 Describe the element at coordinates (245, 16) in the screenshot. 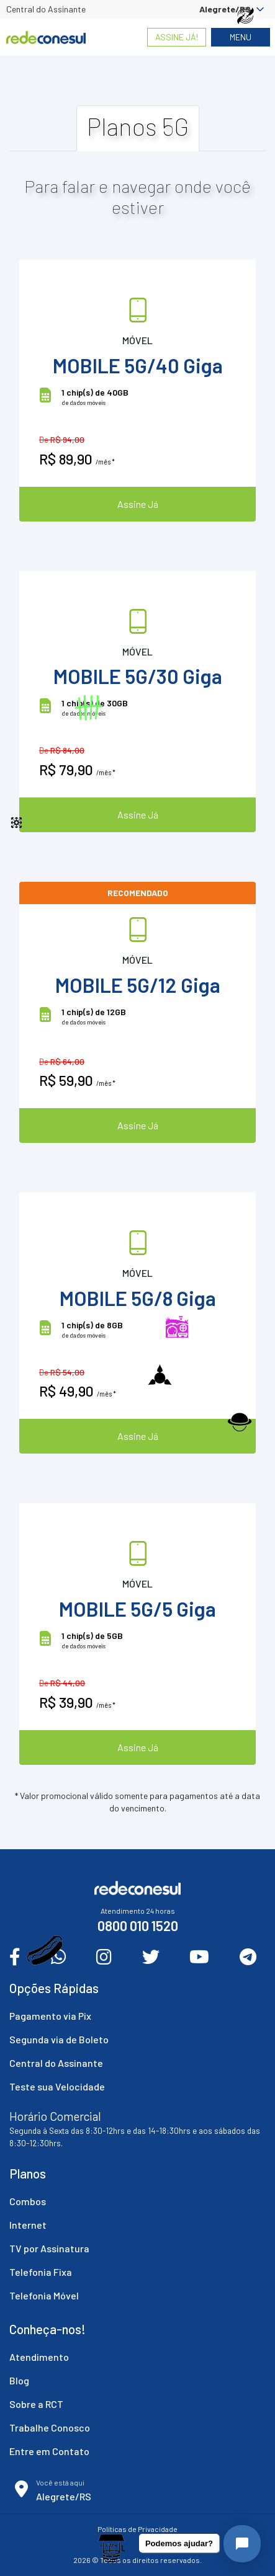

I see `activate spinning blade attack or ability` at that location.